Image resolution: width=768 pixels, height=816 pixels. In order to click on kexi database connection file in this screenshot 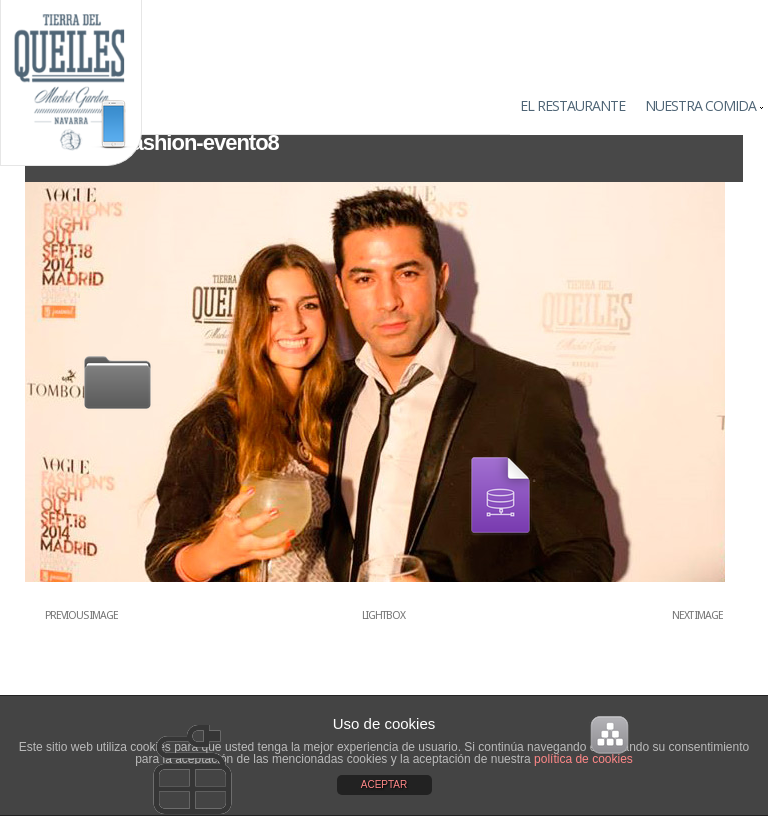, I will do `click(500, 496)`.